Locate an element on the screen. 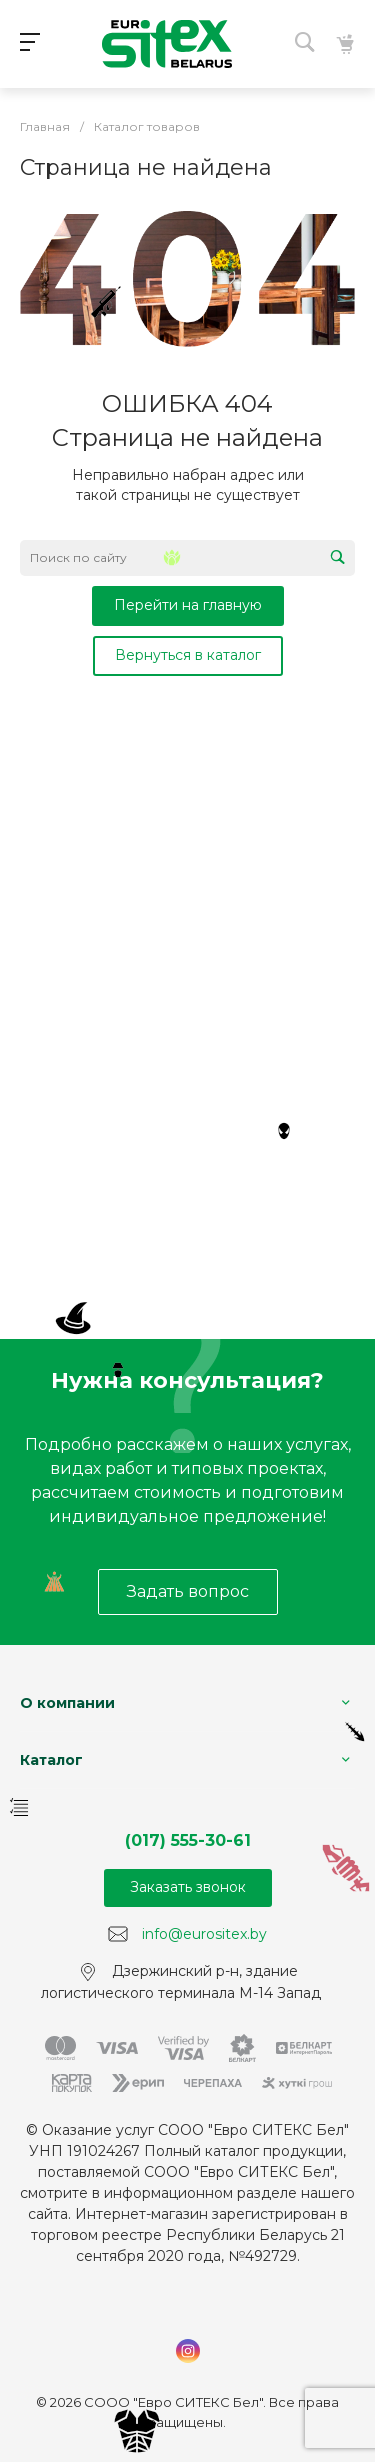 The width and height of the screenshot is (375, 2462). view your task checklist is located at coordinates (20, 1808).